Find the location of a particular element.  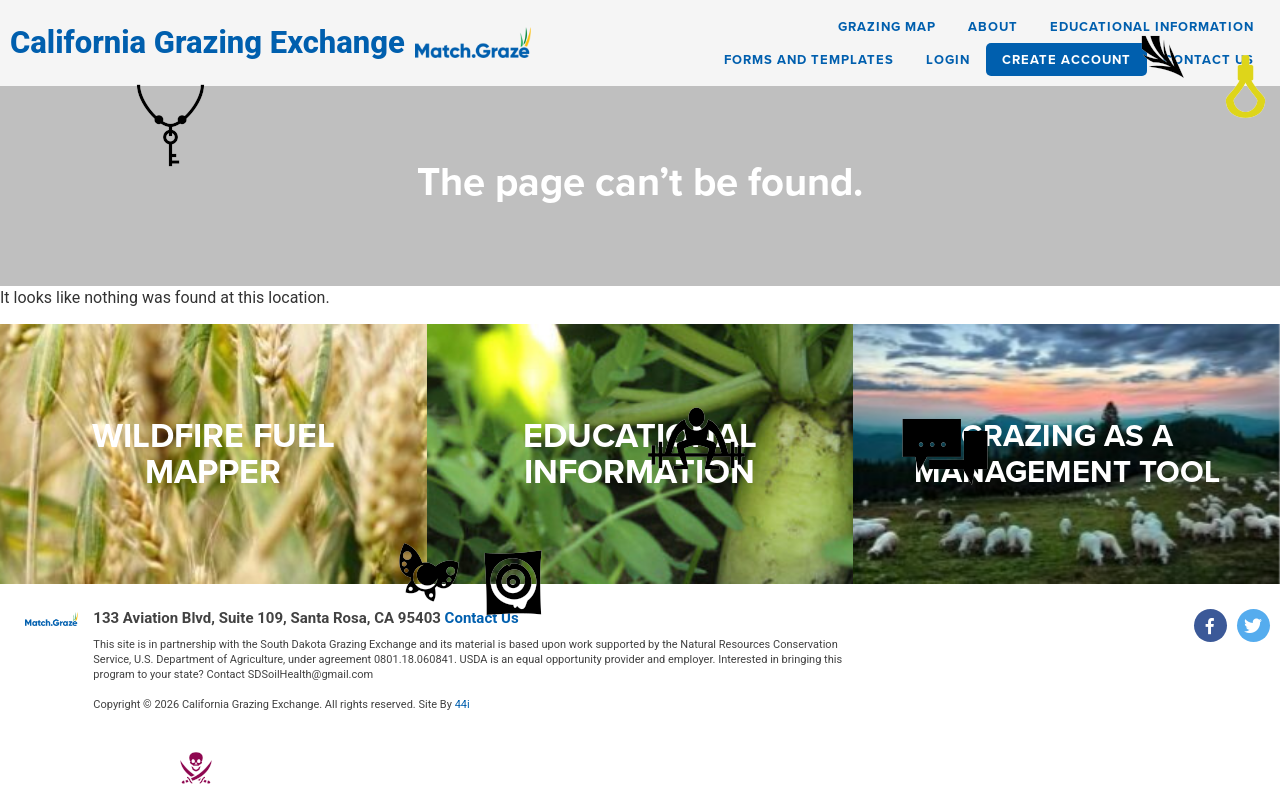

view wanted poster or bounty target is located at coordinates (513, 582).